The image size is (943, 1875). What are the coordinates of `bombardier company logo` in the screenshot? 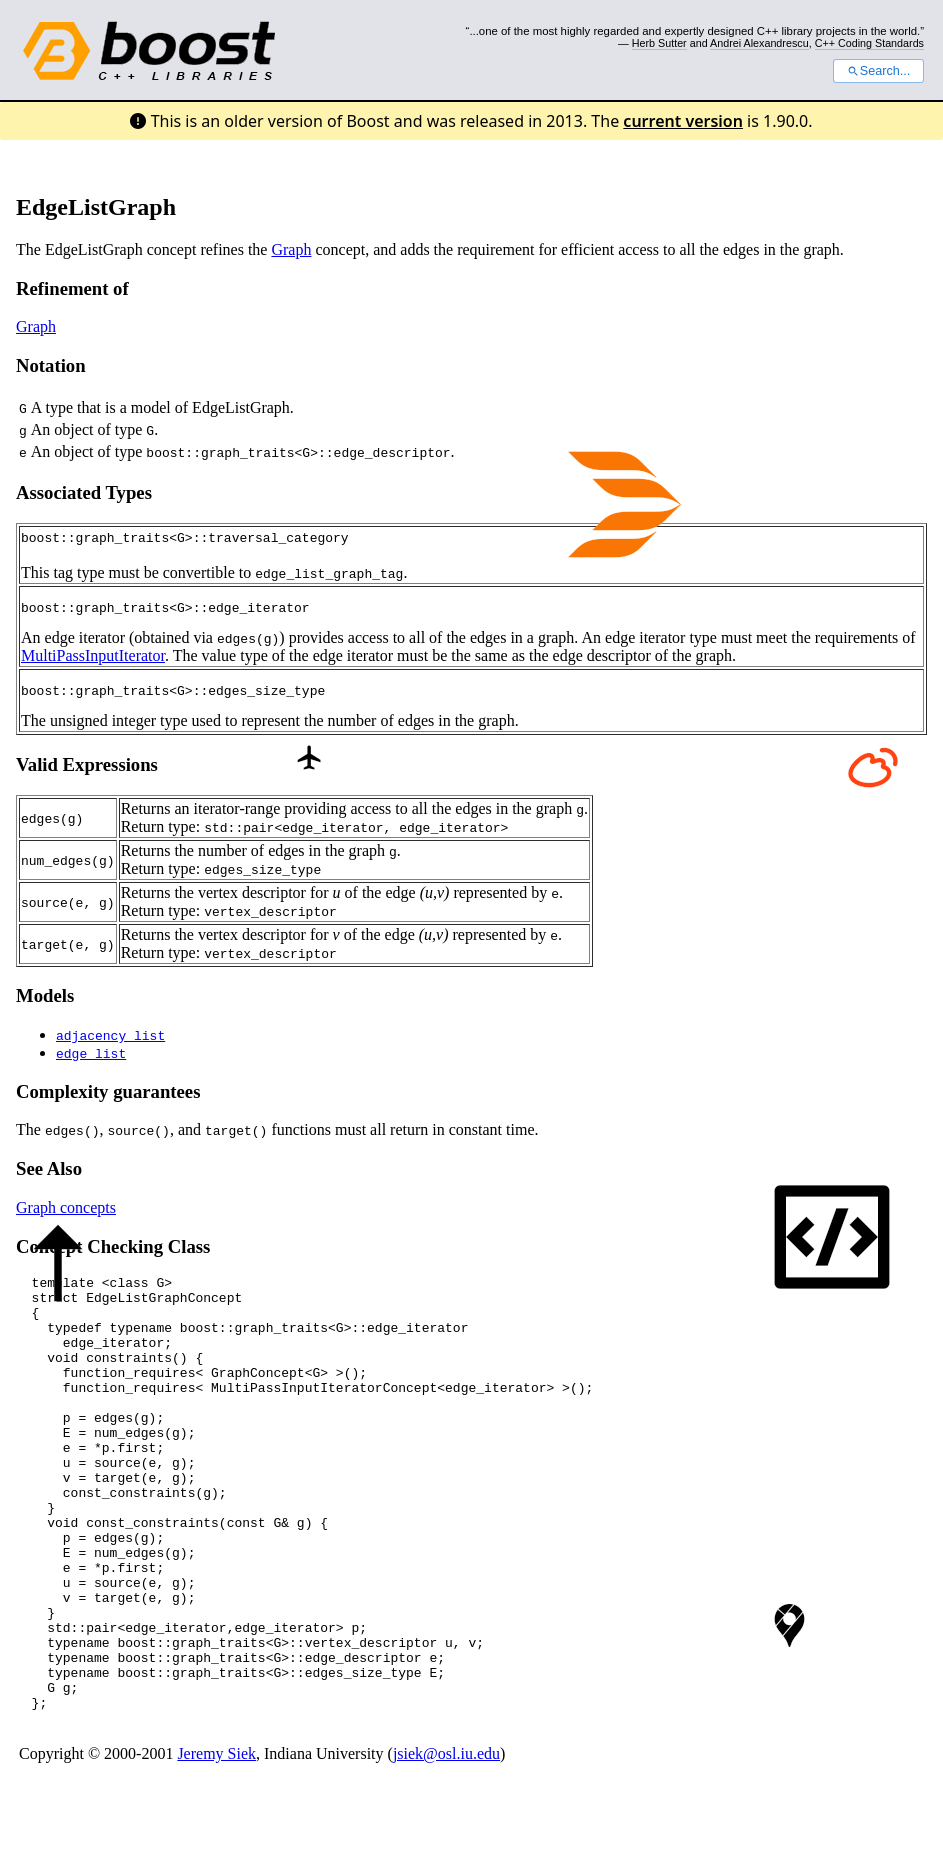 It's located at (624, 504).